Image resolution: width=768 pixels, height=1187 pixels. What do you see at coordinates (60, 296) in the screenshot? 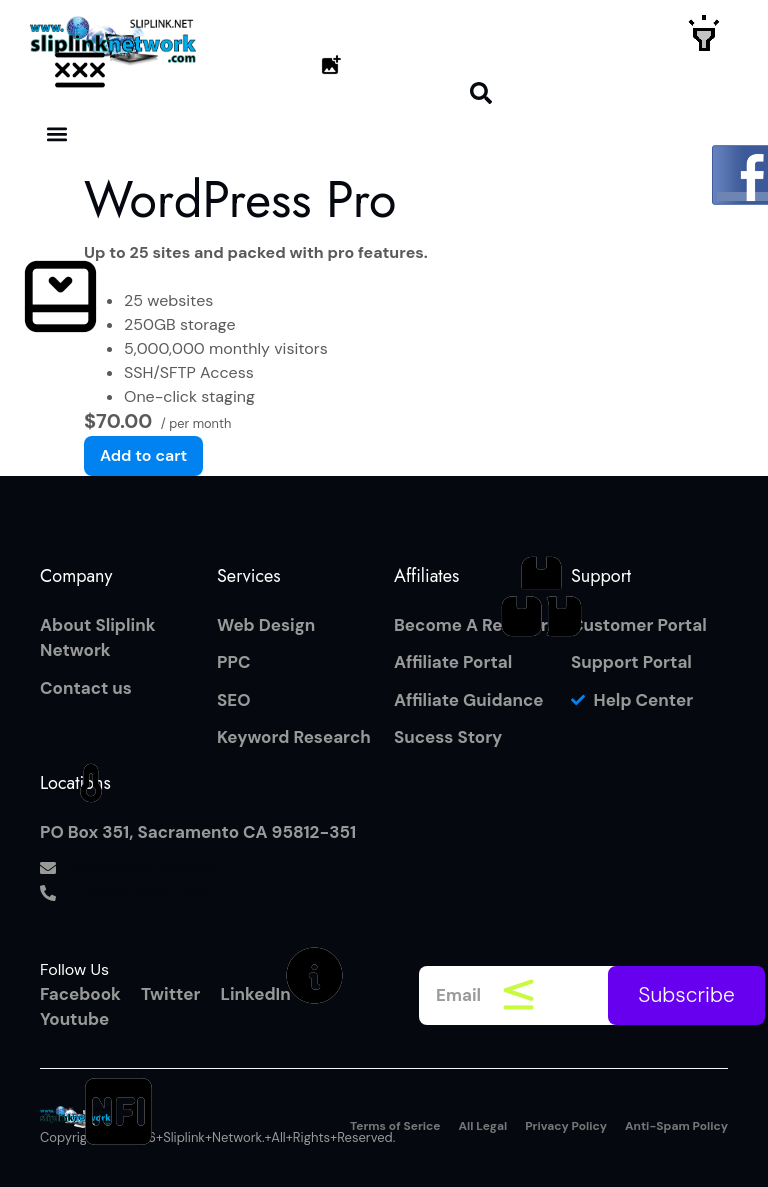
I see `collapse the bottom panel or toolbar` at bounding box center [60, 296].